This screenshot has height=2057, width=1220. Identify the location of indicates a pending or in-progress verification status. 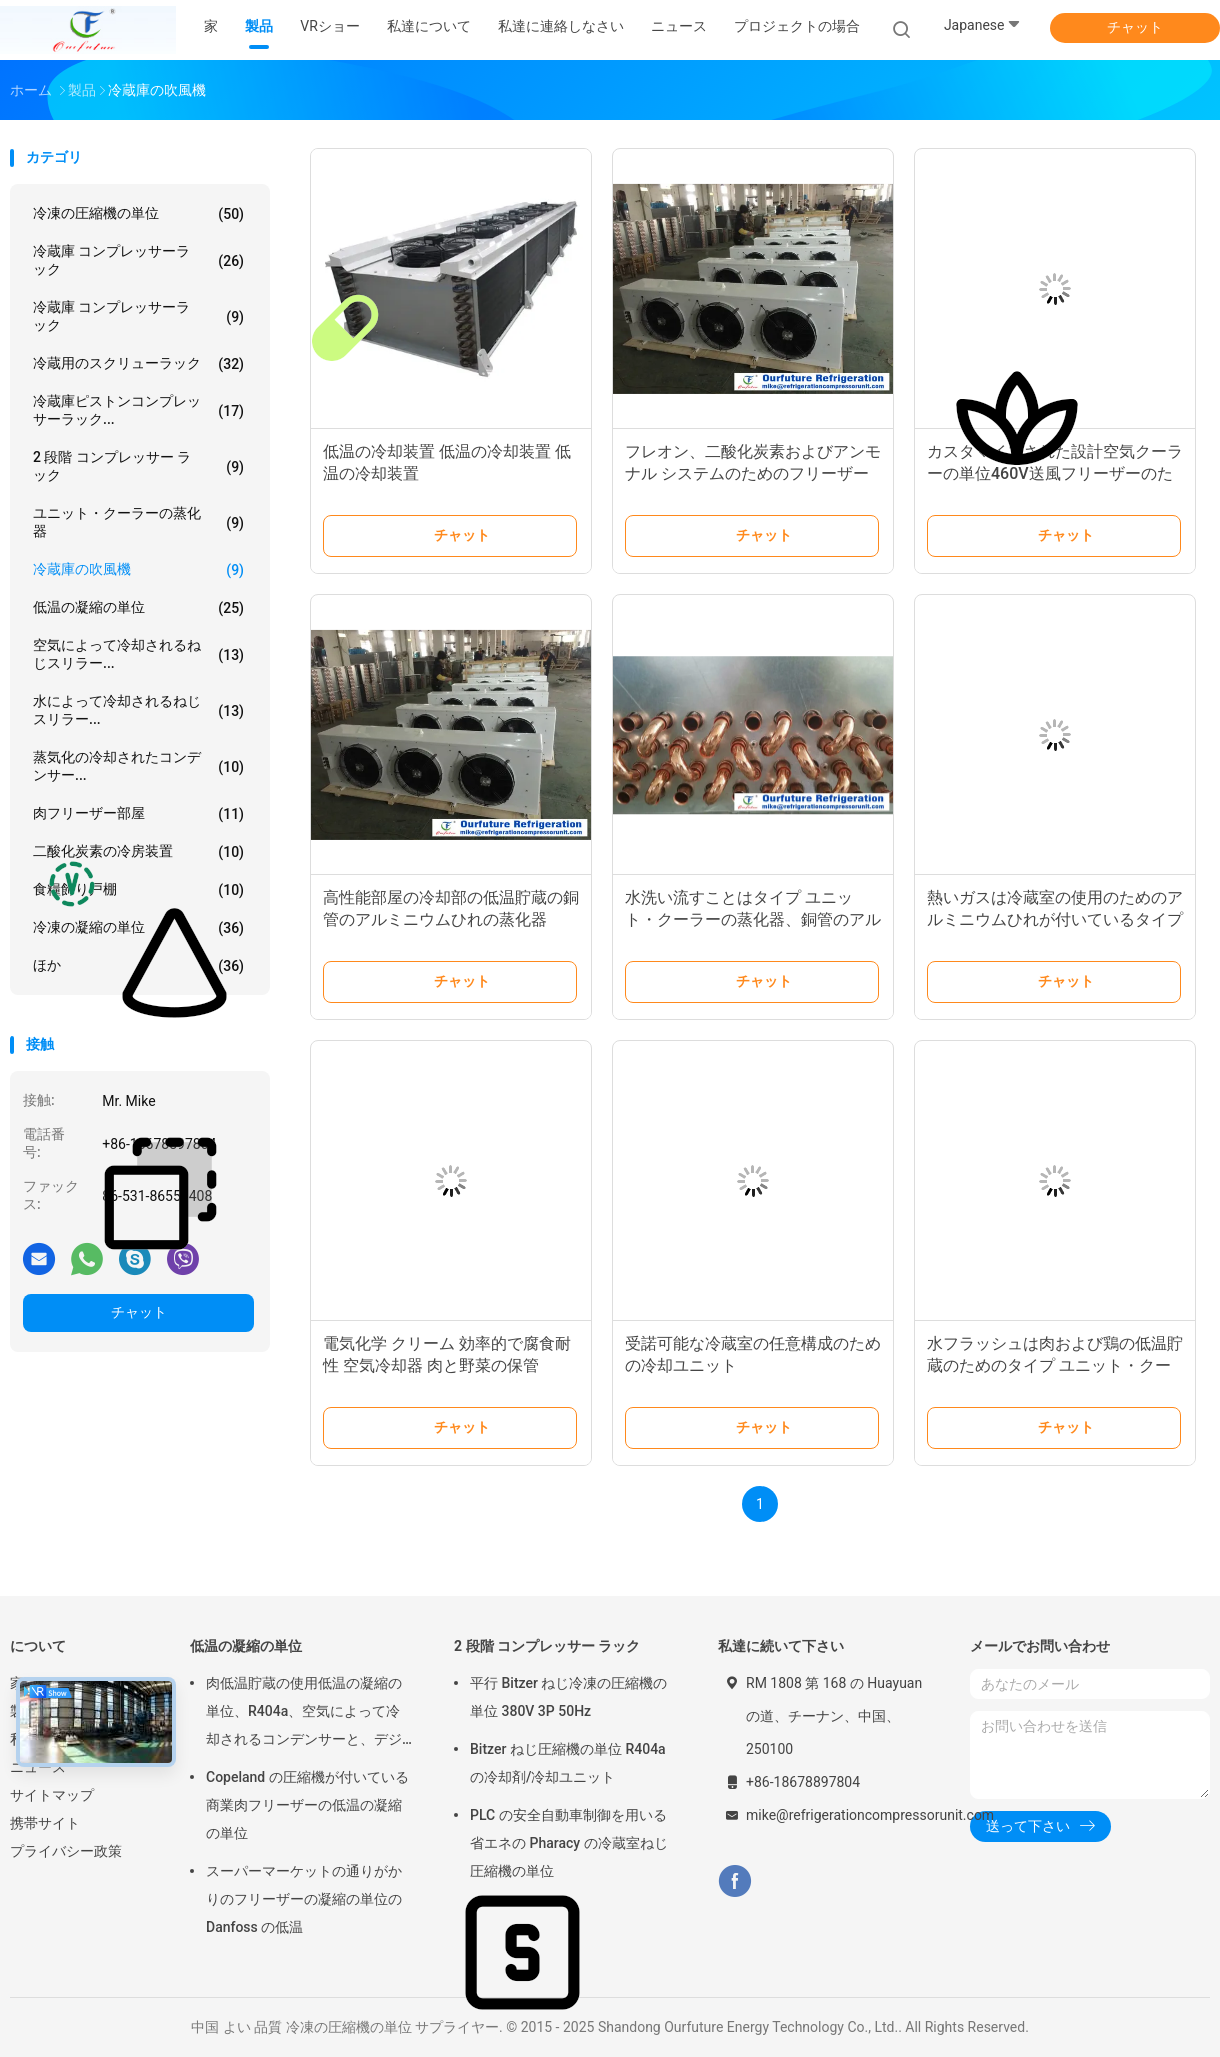
(72, 884).